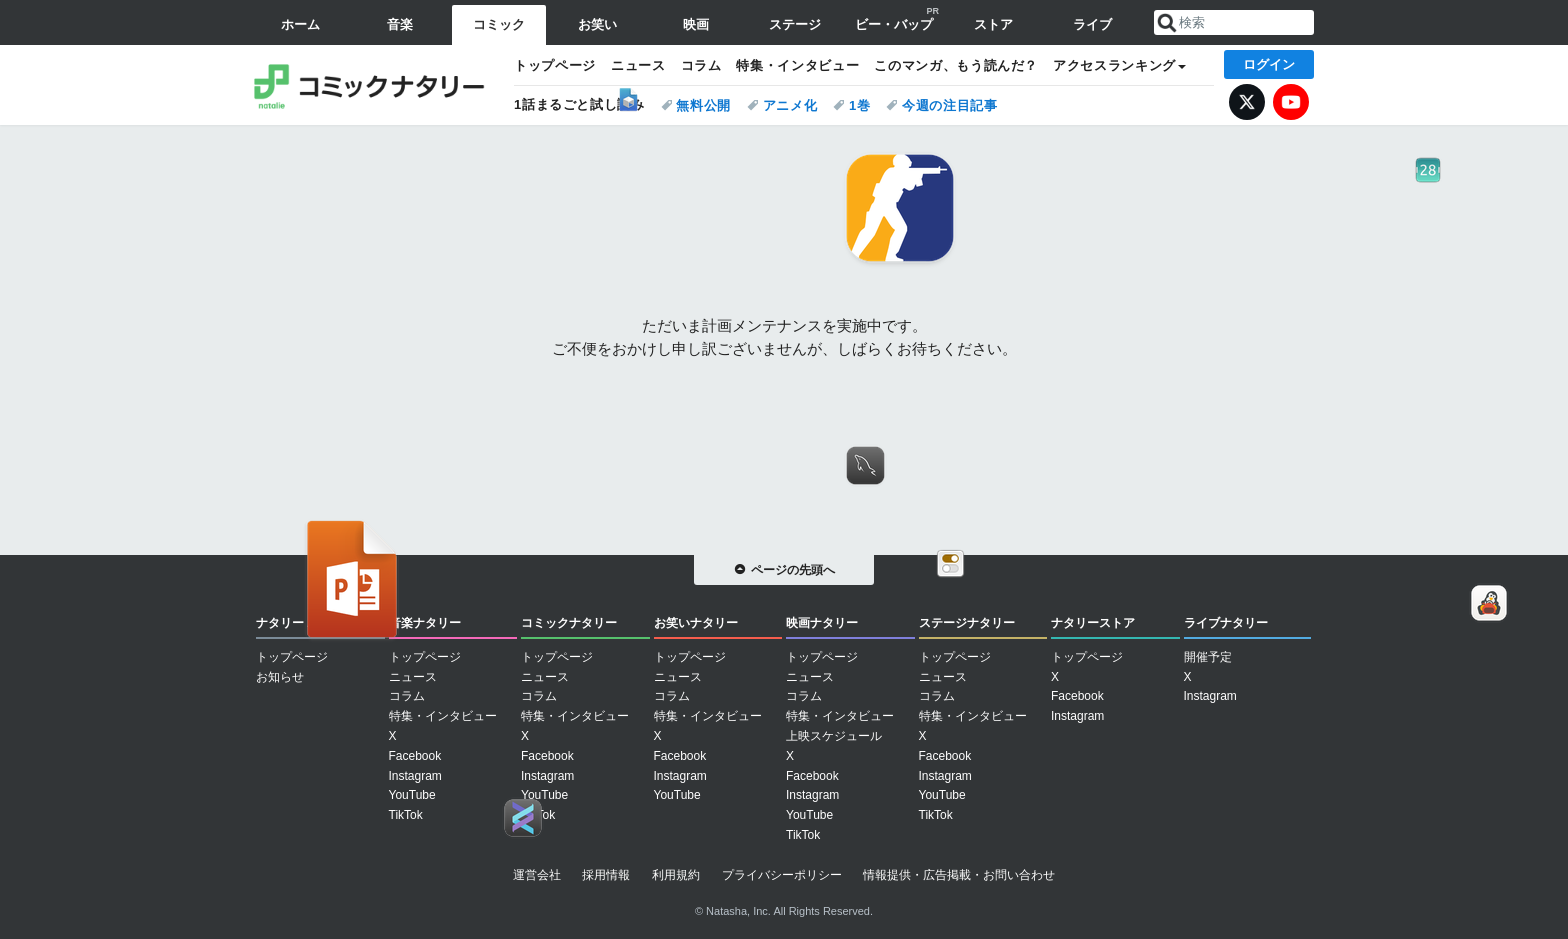 This screenshot has width=1568, height=939. What do you see at coordinates (900, 208) in the screenshot?
I see `launch counter-strike 2` at bounding box center [900, 208].